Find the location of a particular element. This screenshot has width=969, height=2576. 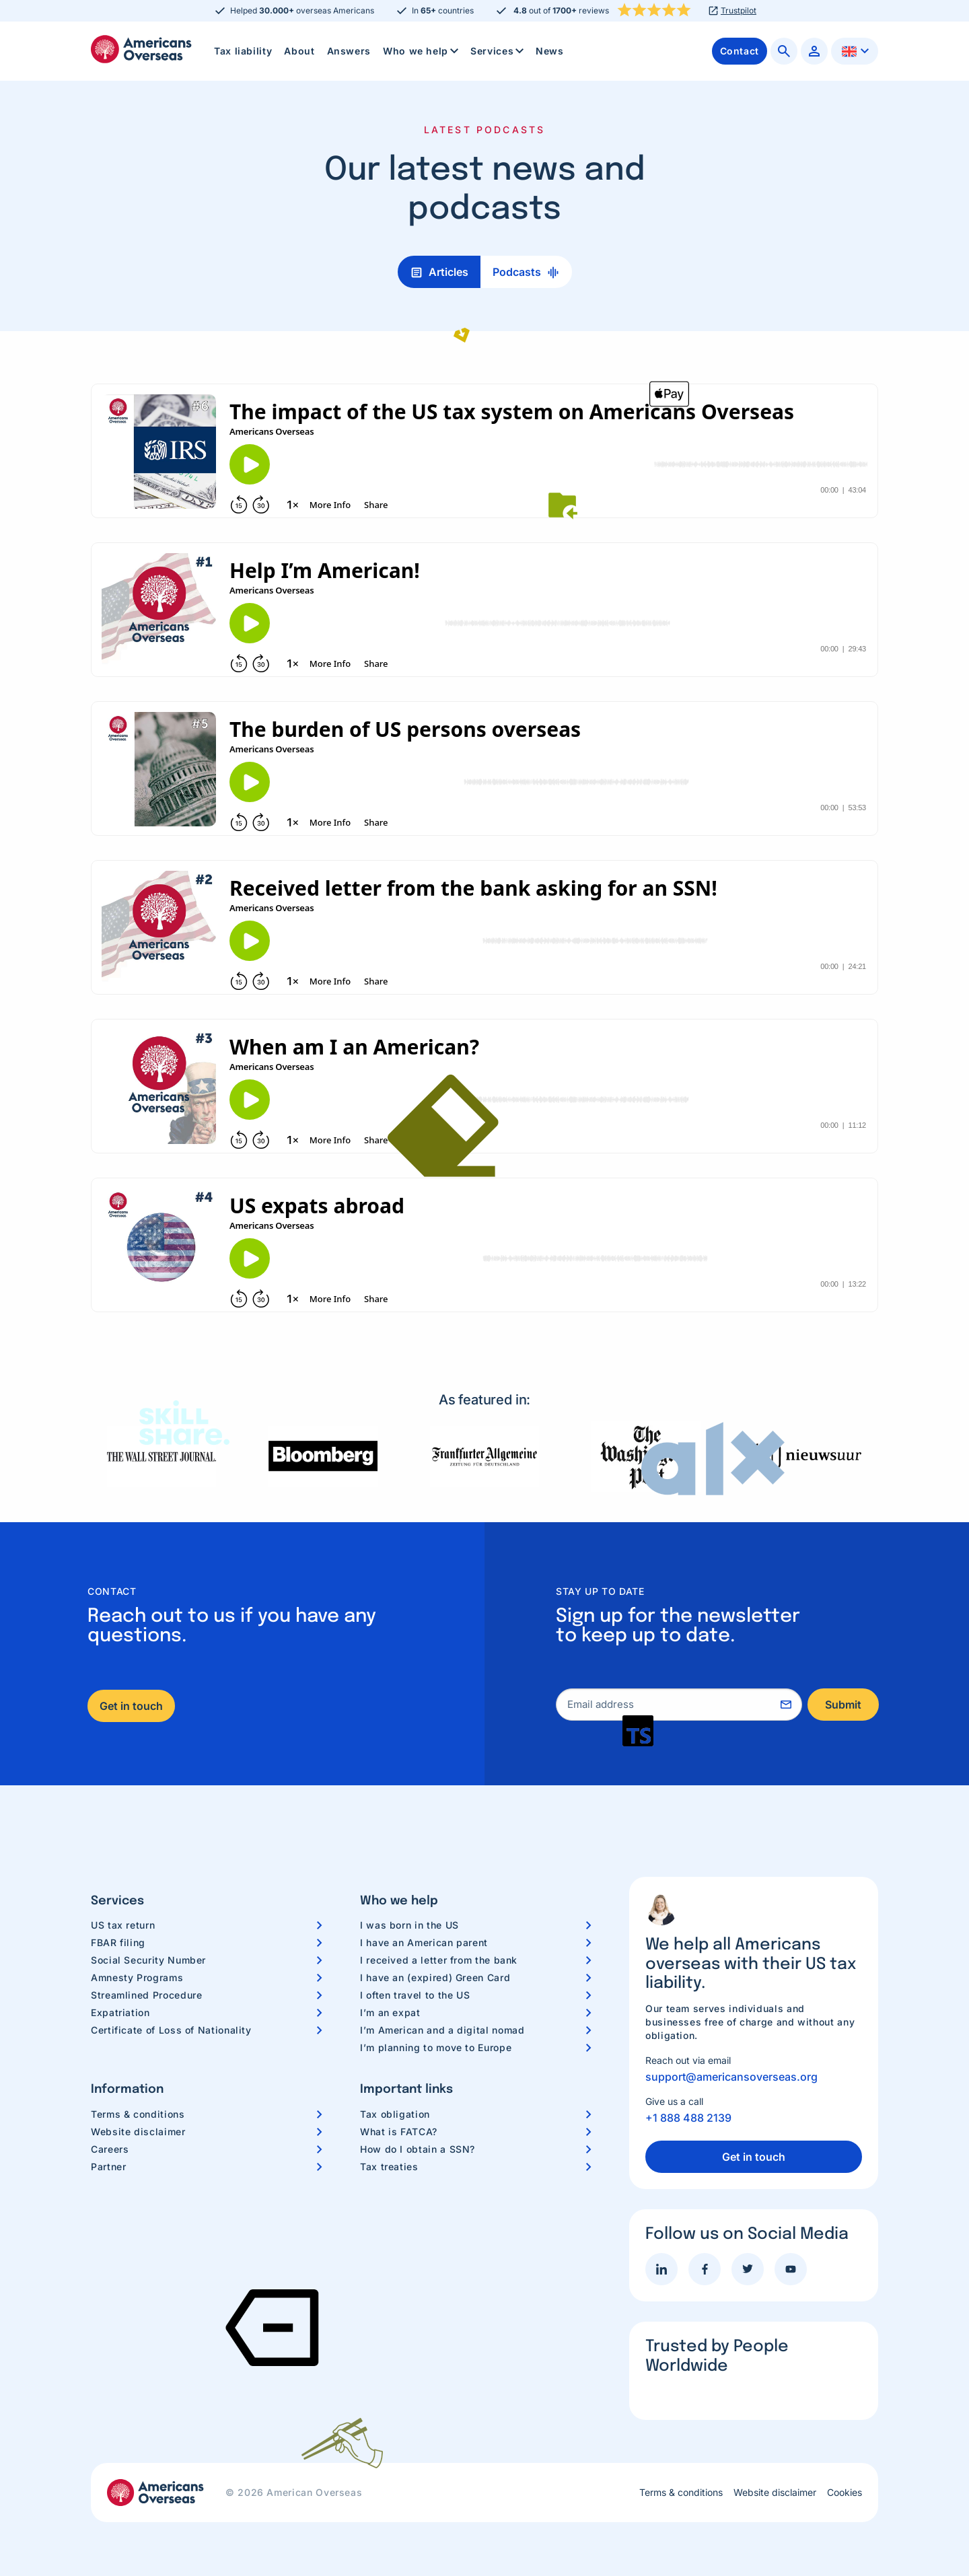

typescript programming language logo is located at coordinates (638, 1731).